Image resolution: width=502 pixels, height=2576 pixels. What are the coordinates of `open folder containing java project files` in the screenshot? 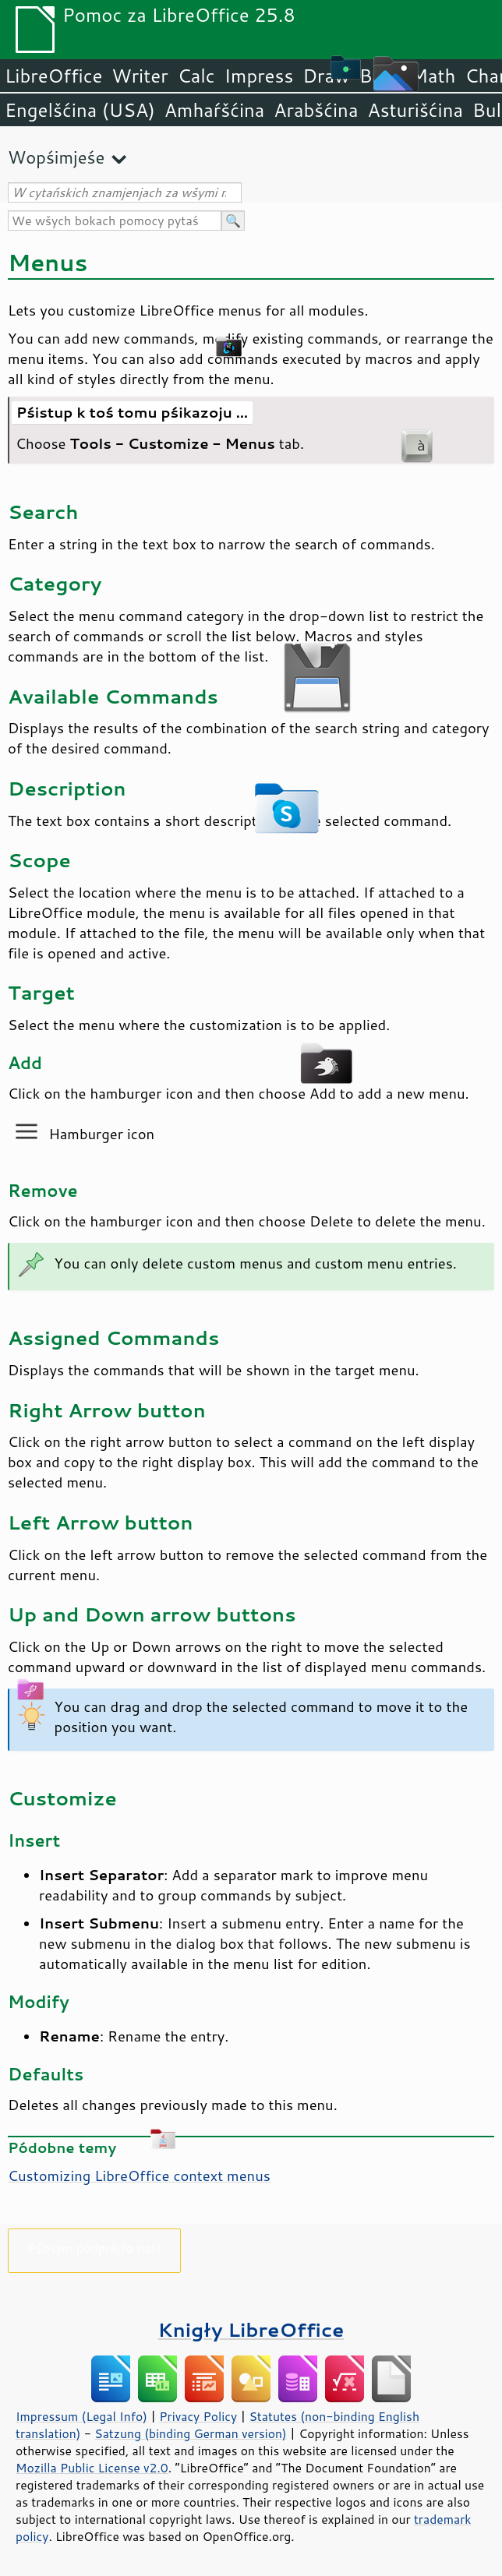 It's located at (163, 2140).